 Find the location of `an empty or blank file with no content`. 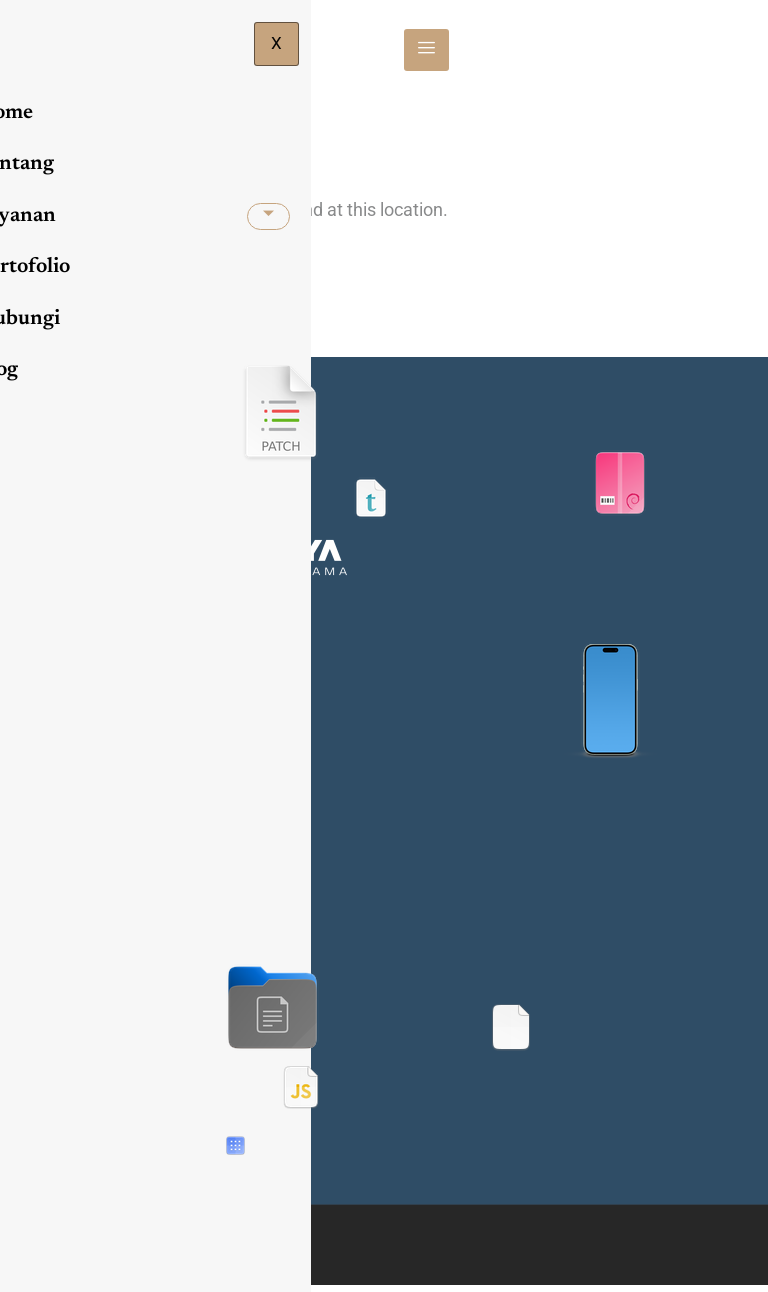

an empty or blank file with no content is located at coordinates (511, 1027).